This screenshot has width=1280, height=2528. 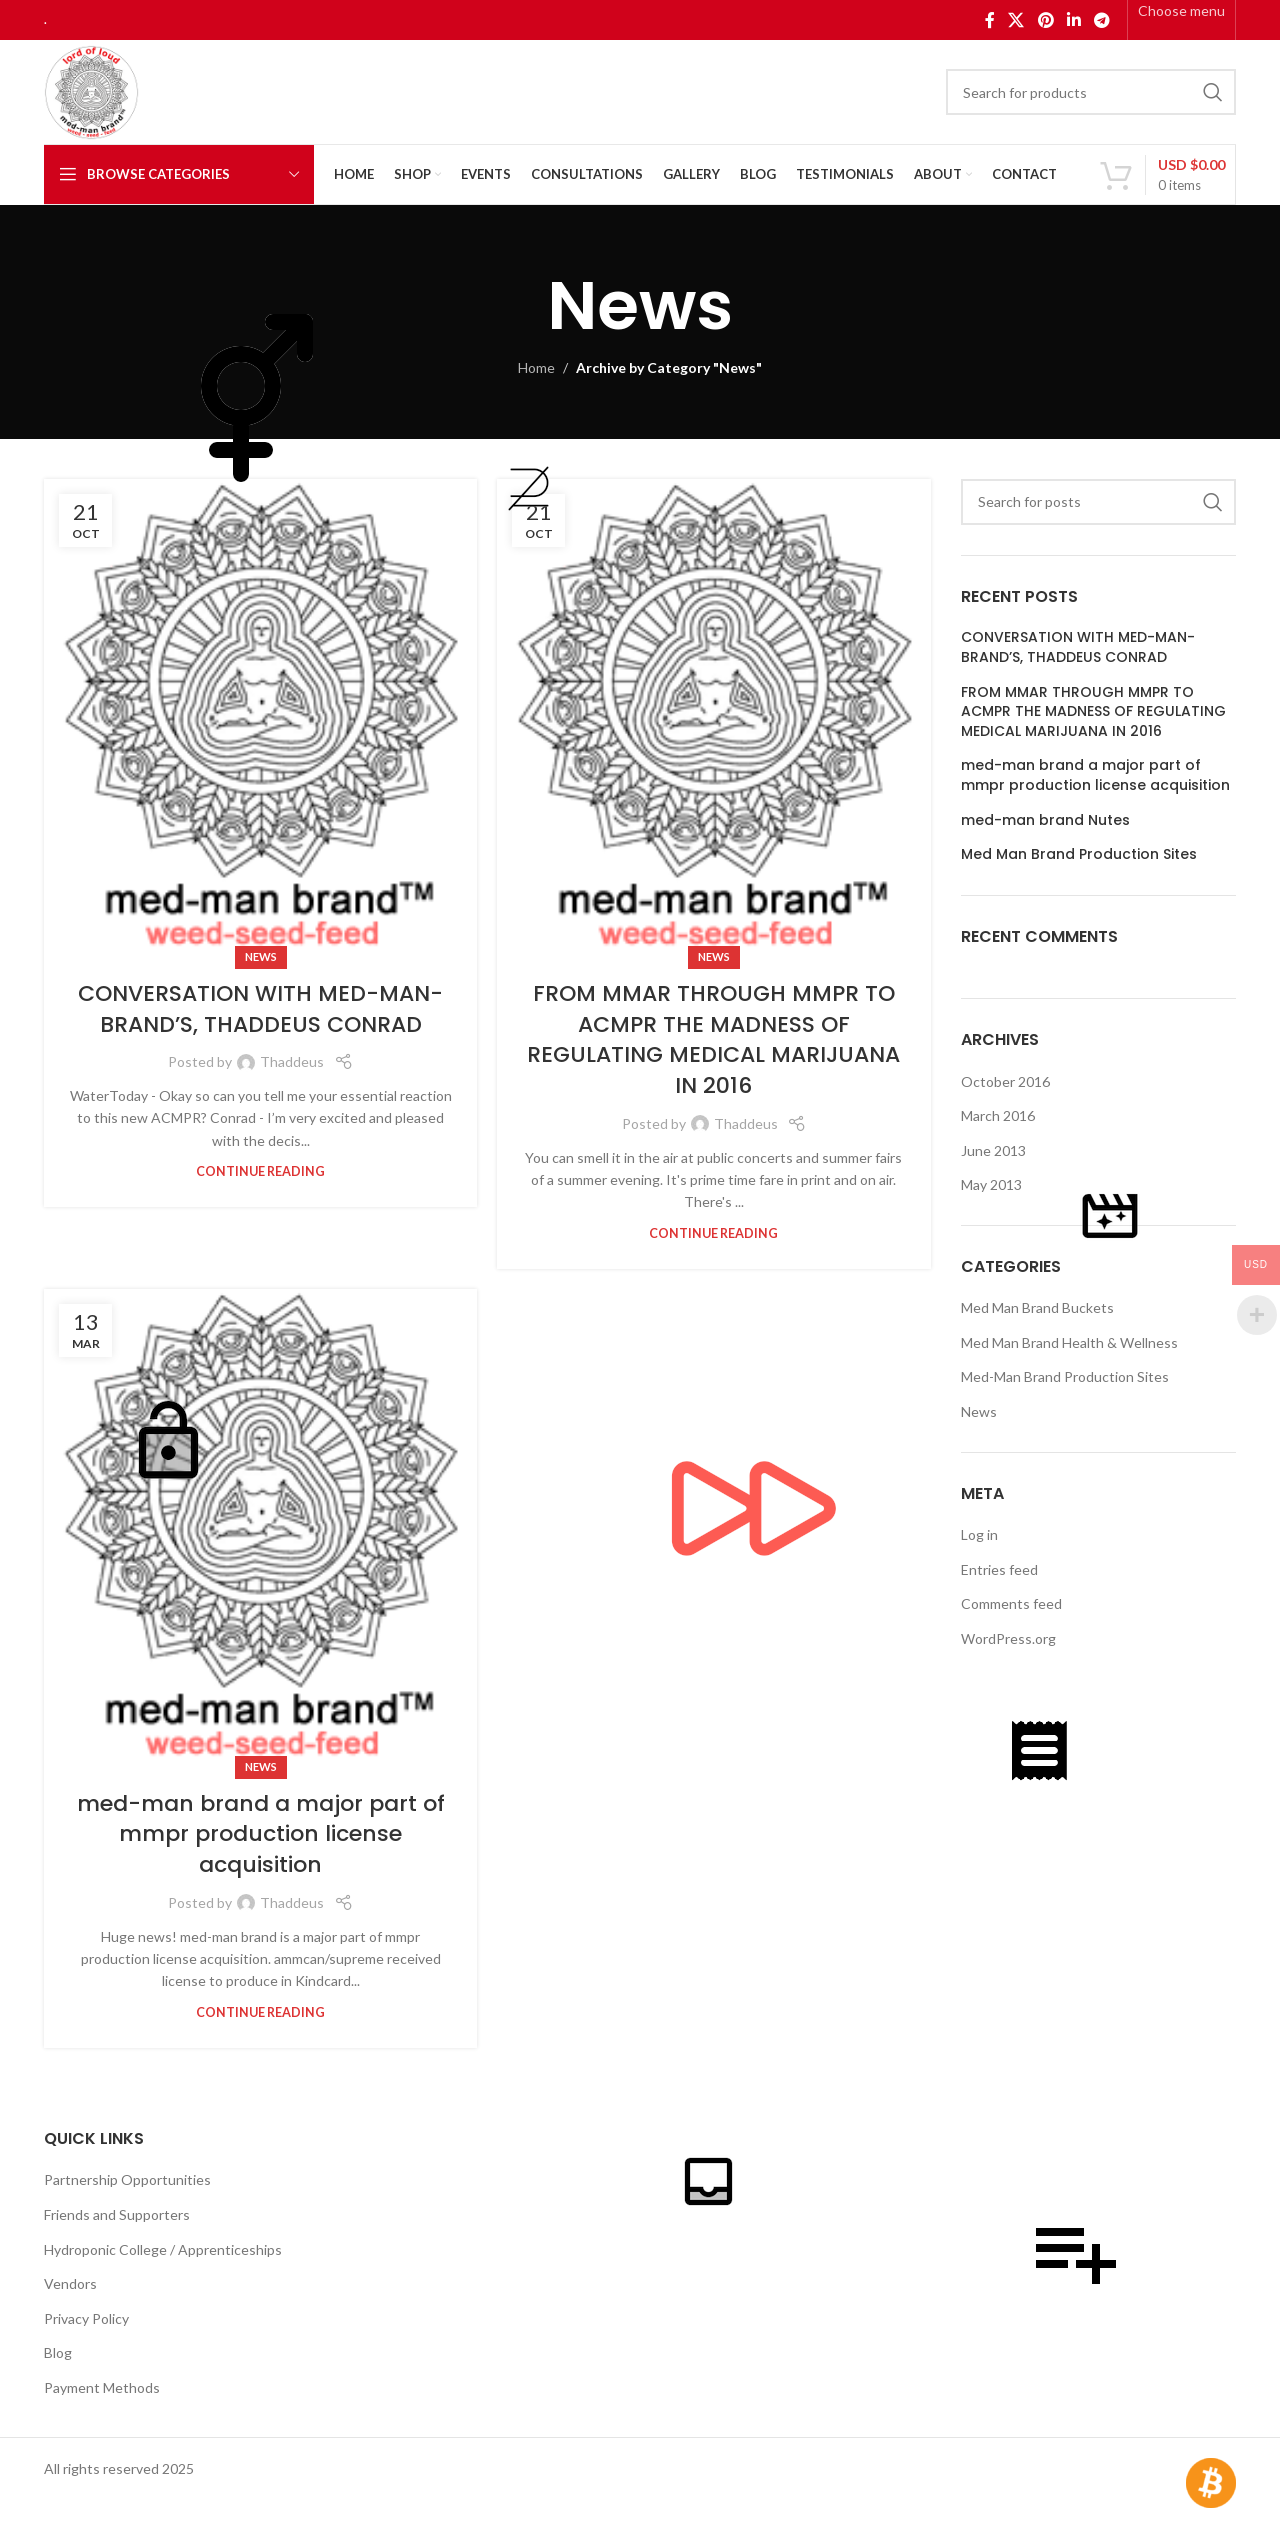 I want to click on skip forward in media playback, so click(x=749, y=1502).